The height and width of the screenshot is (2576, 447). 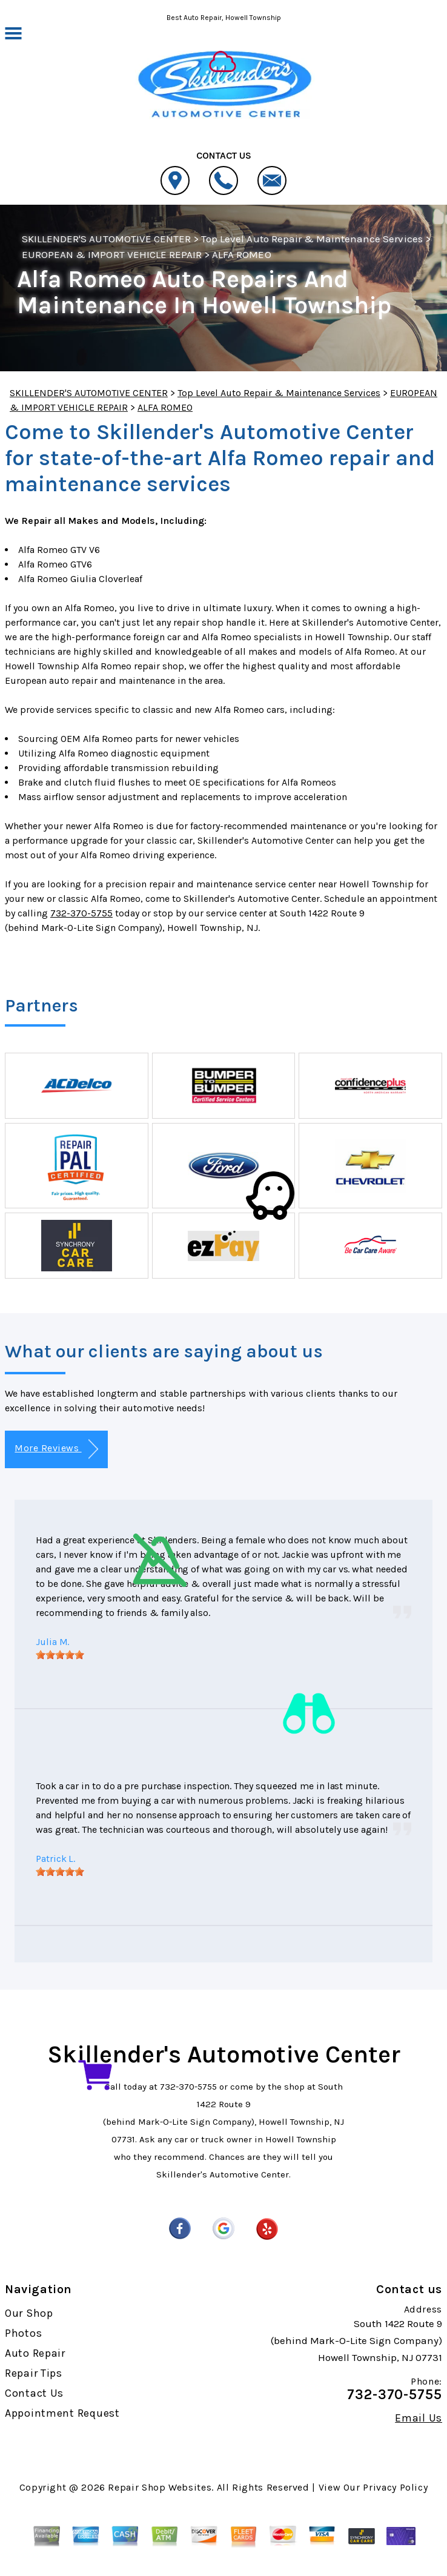 What do you see at coordinates (96, 2075) in the screenshot?
I see `view your shopping cart` at bounding box center [96, 2075].